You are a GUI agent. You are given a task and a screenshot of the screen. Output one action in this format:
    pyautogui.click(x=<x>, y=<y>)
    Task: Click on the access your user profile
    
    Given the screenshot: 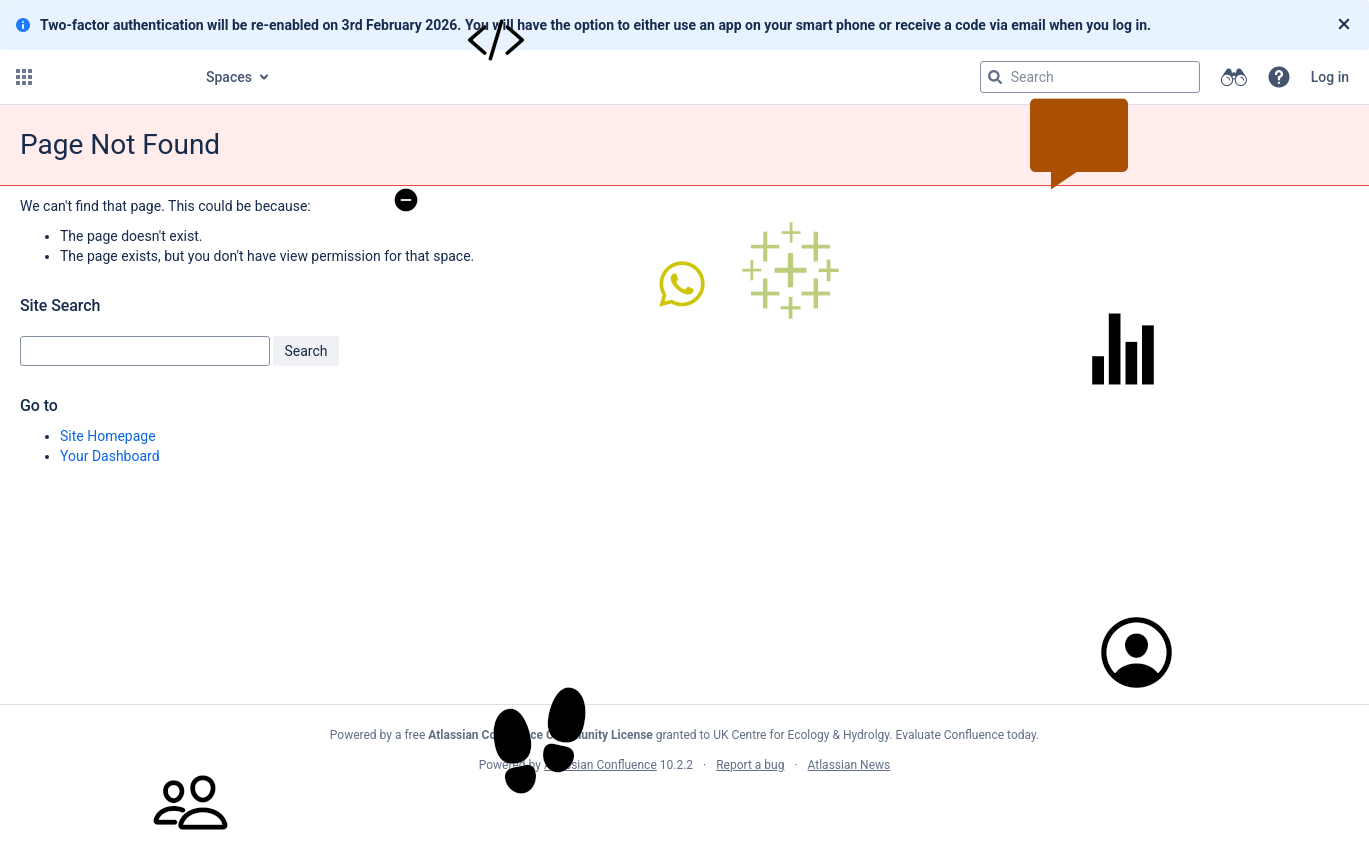 What is the action you would take?
    pyautogui.click(x=1136, y=652)
    